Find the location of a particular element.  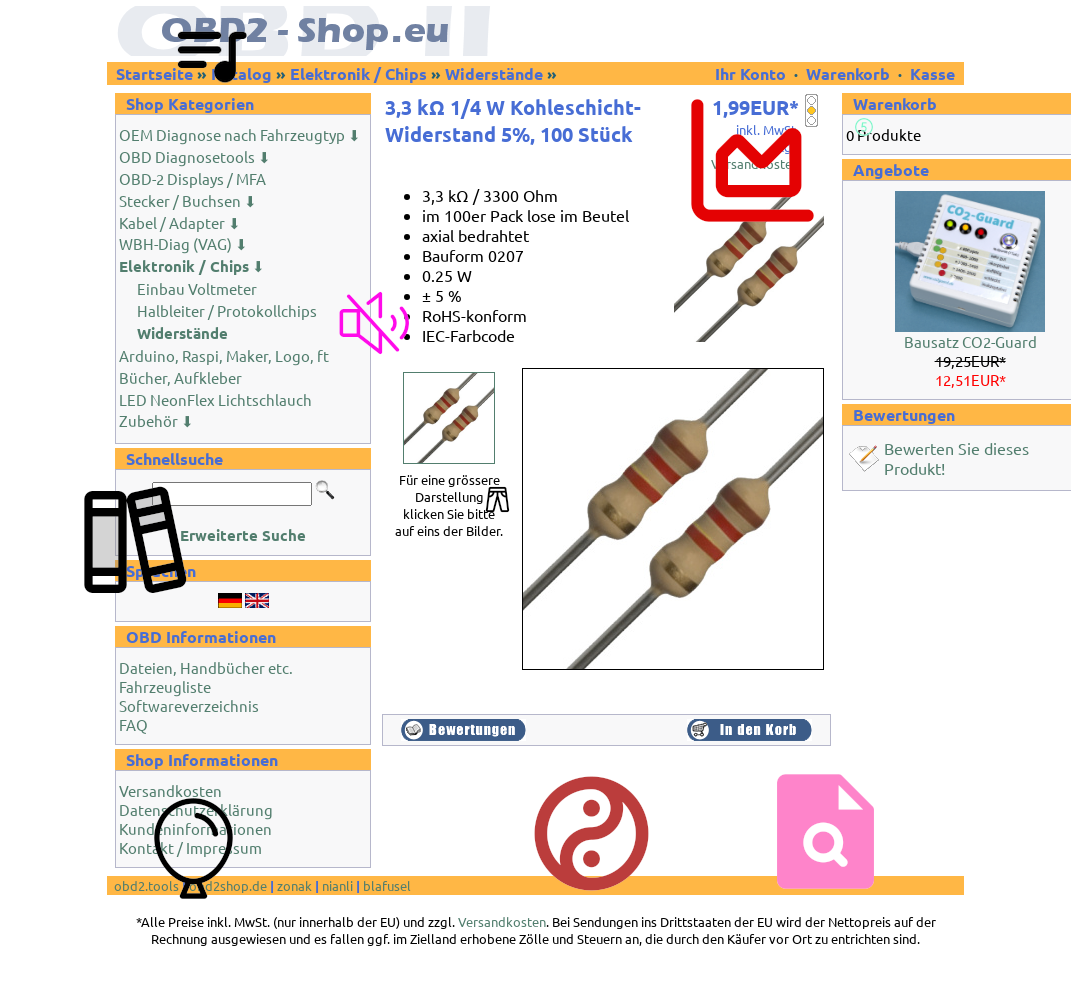

indicates step 5 in a numbered process is located at coordinates (864, 127).